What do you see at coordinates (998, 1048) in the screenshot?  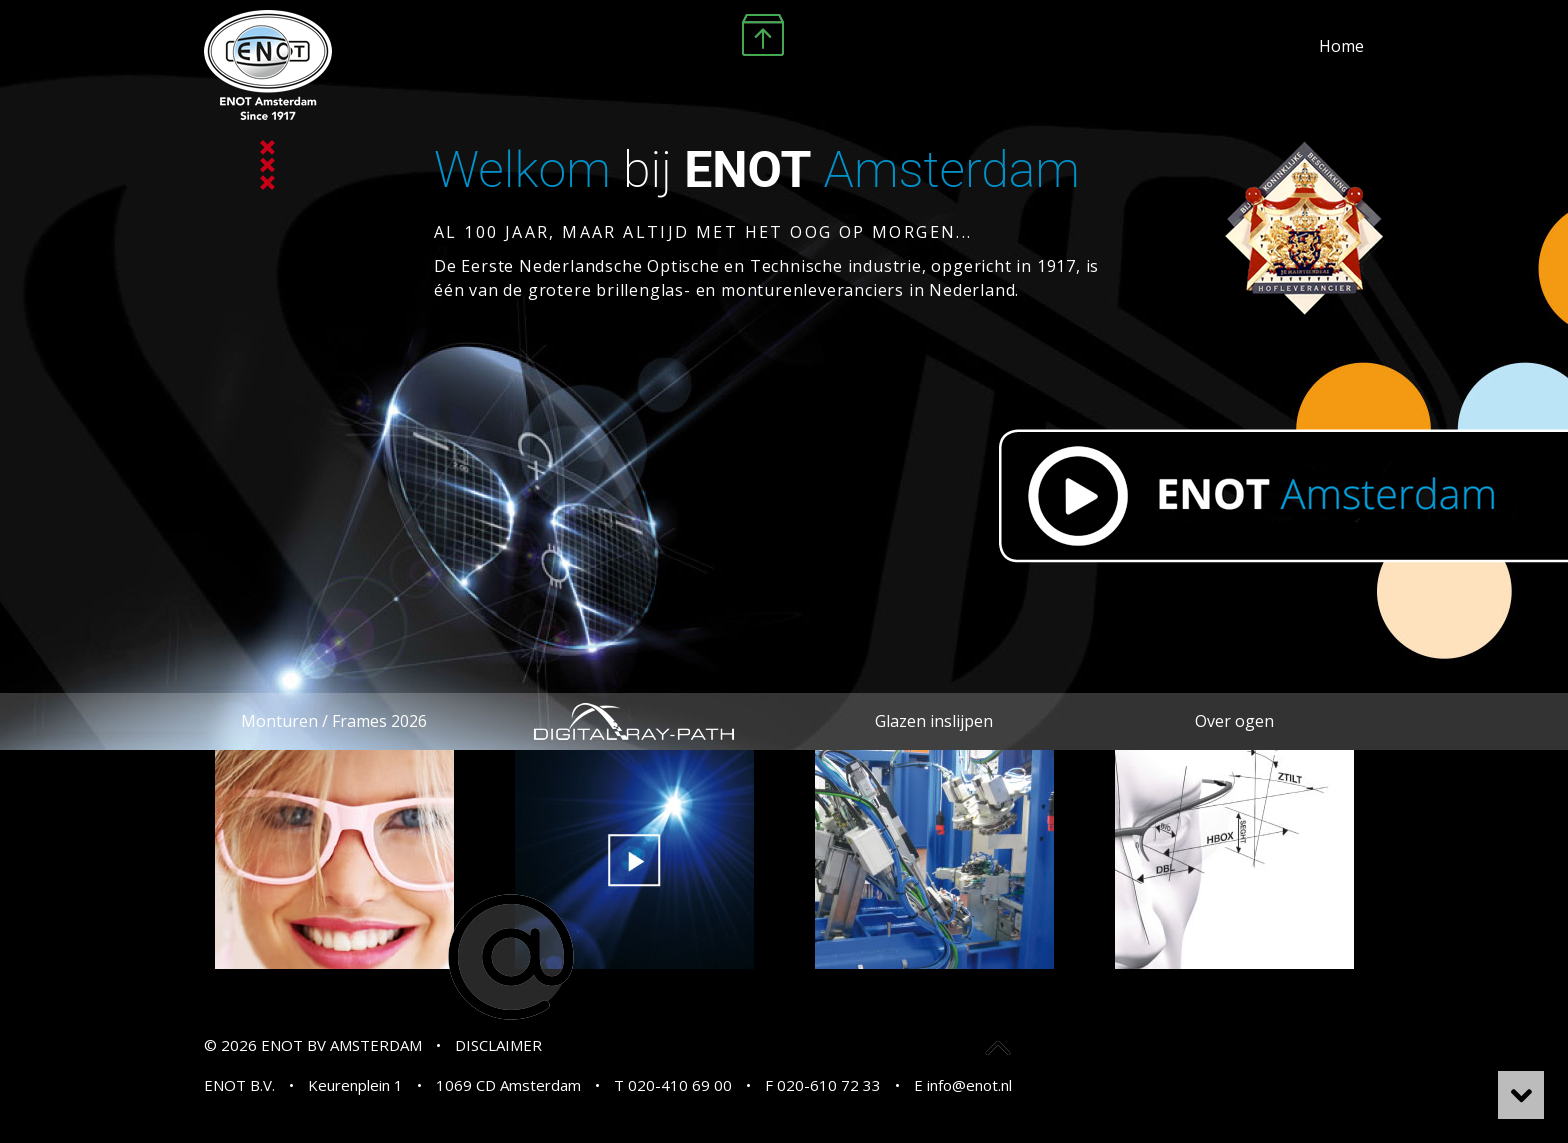 I see `collapse an expanded section` at bounding box center [998, 1048].